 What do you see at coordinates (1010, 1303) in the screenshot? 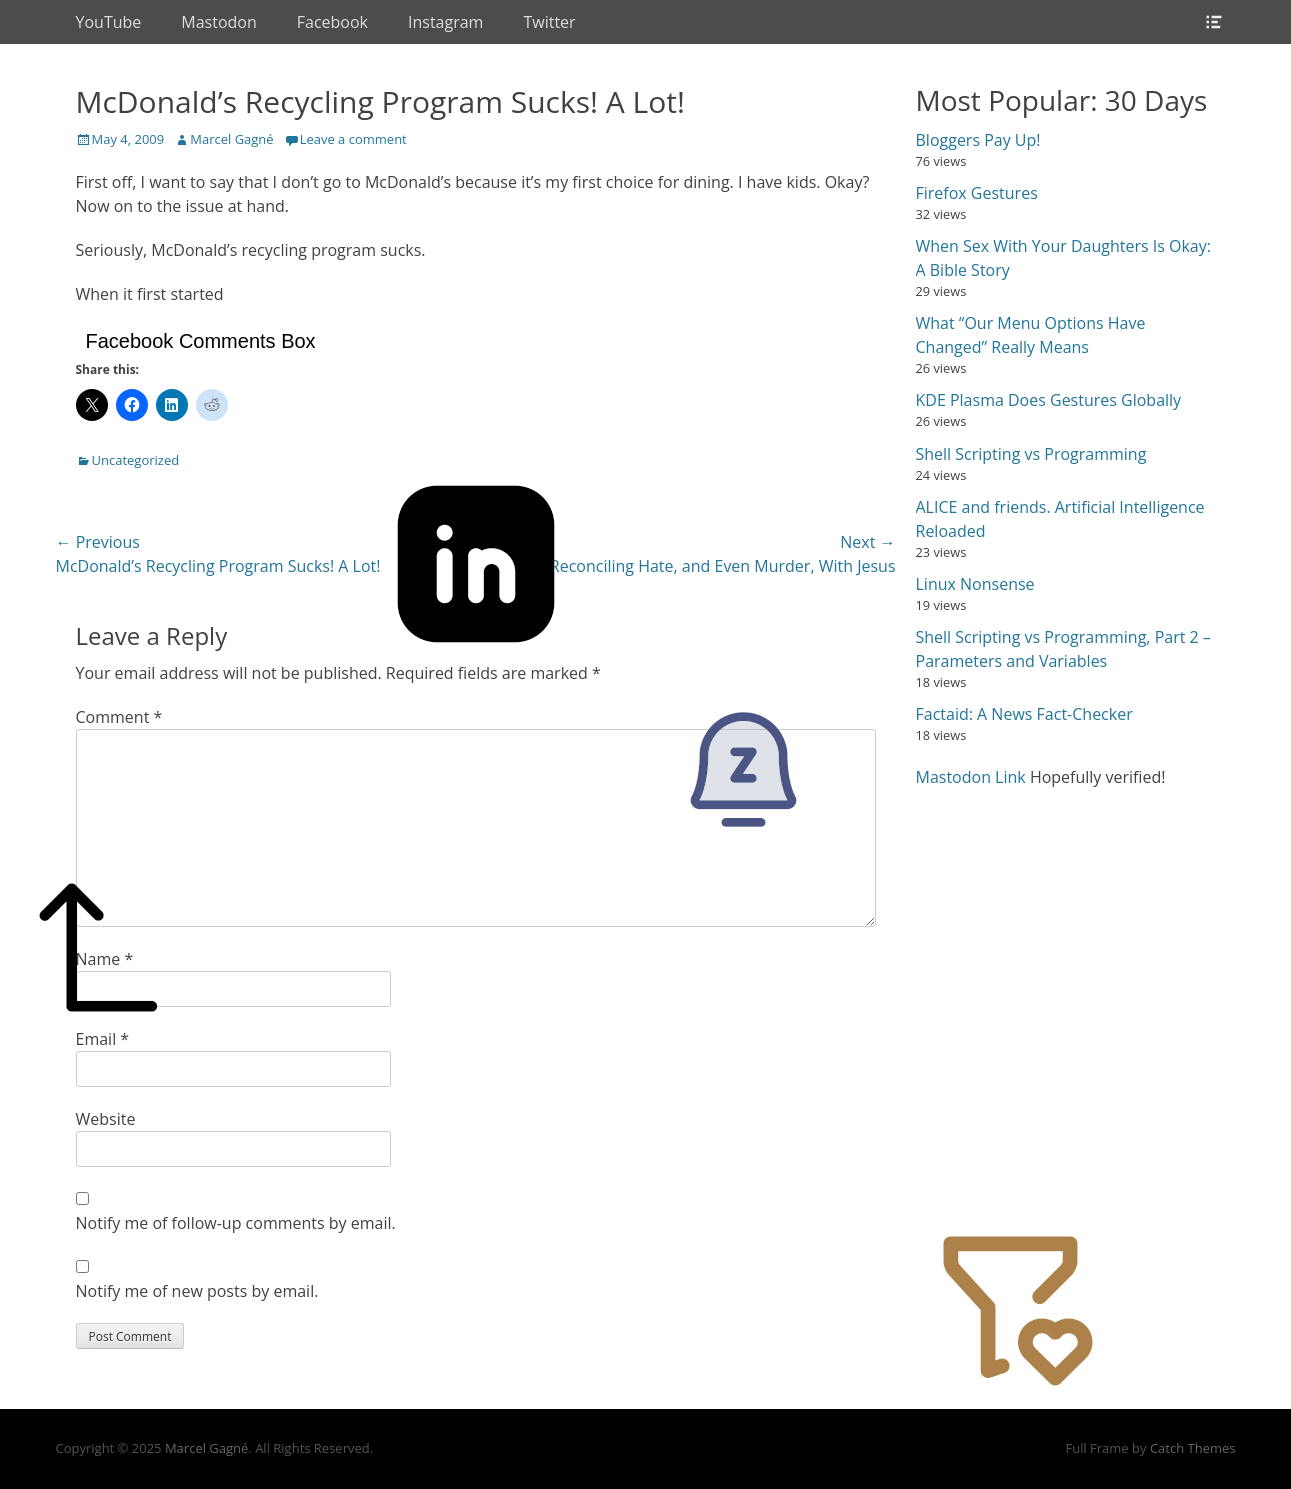
I see `filter by favorites` at bounding box center [1010, 1303].